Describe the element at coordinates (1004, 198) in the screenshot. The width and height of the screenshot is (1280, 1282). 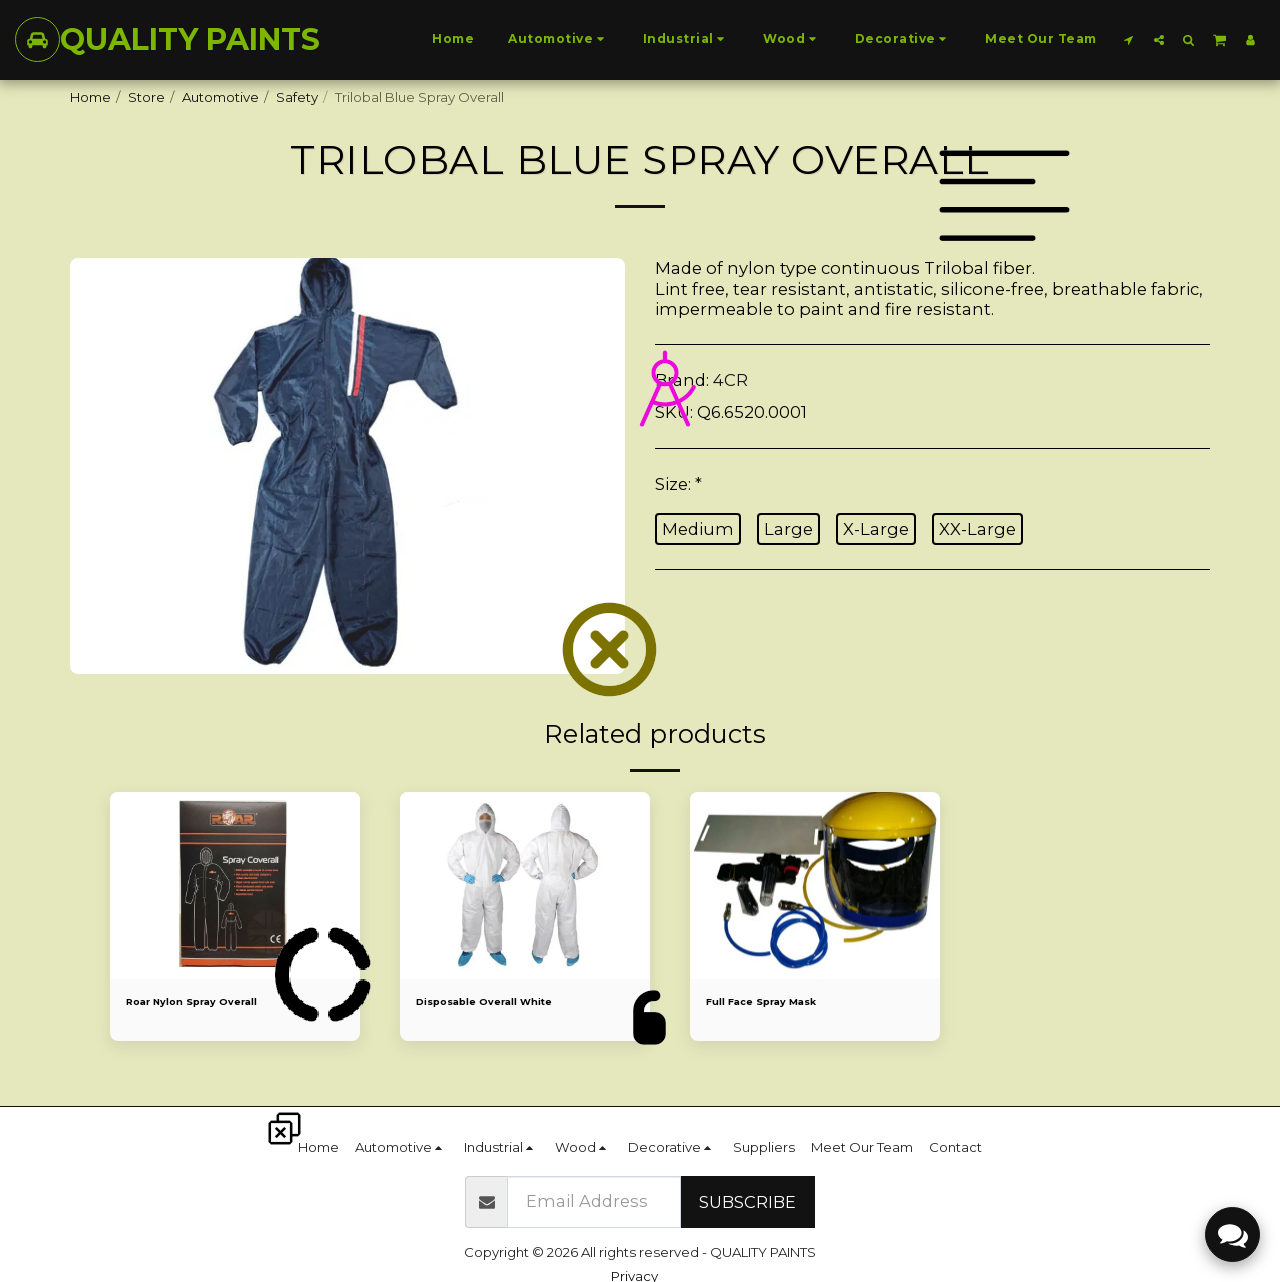
I see `align text to the left` at that location.